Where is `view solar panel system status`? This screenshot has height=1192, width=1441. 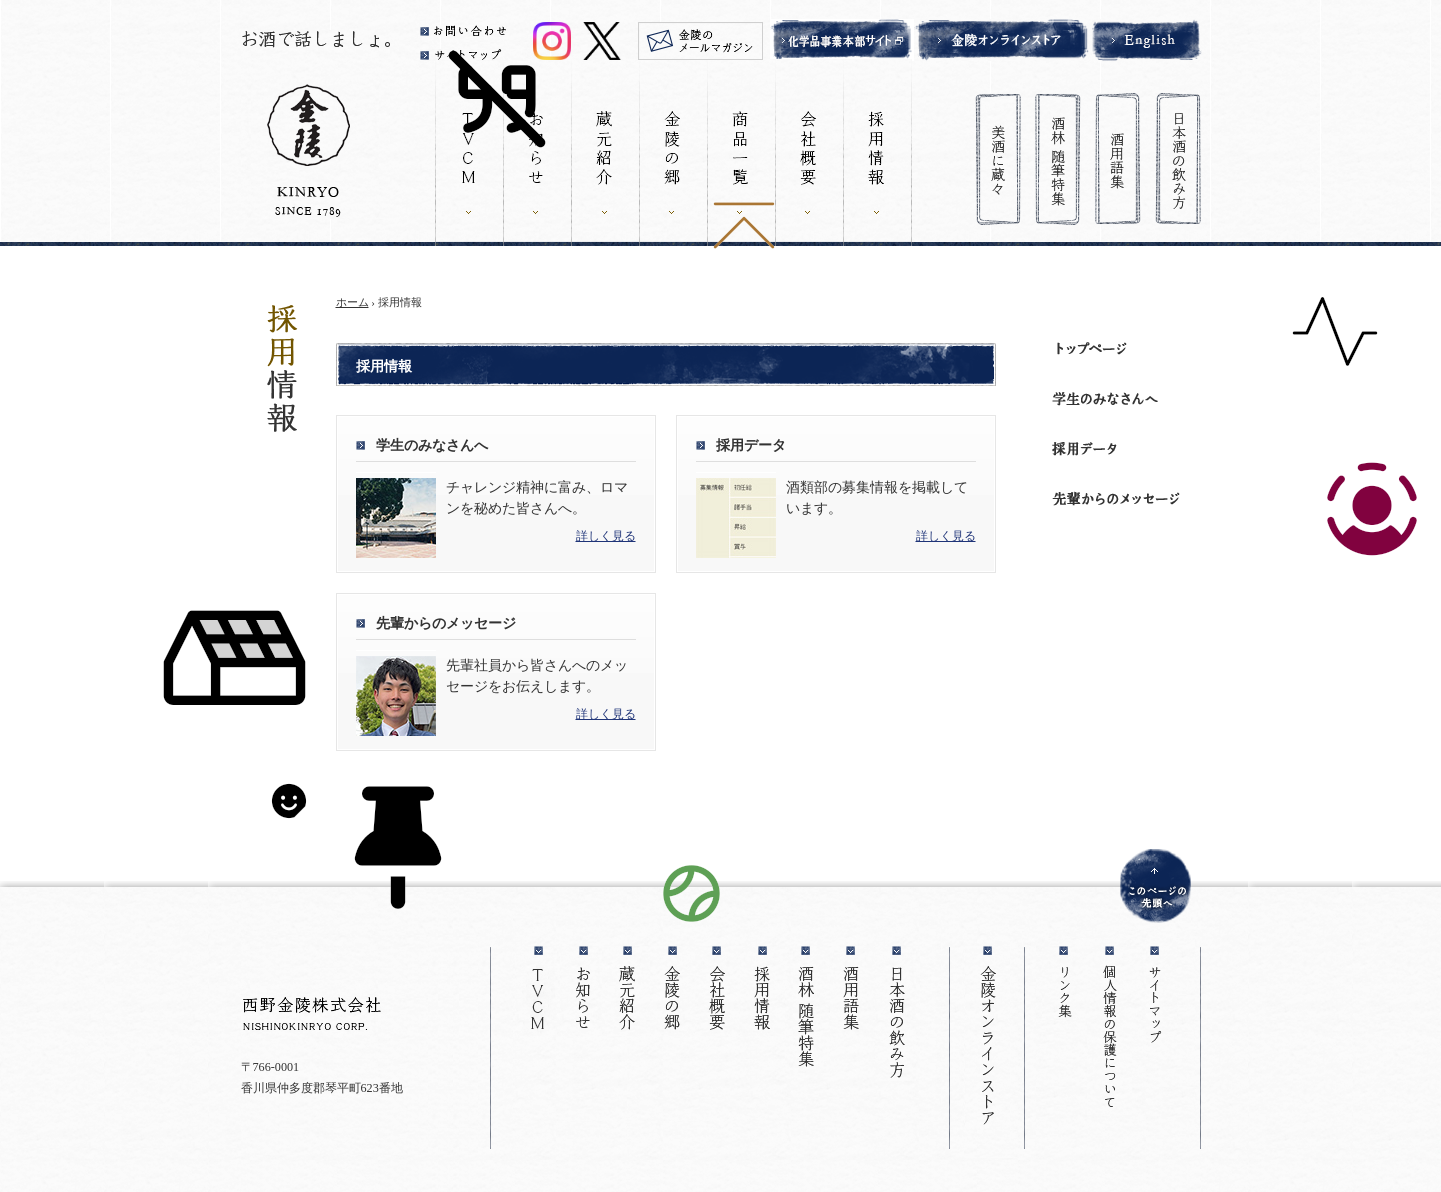
view solar panel system status is located at coordinates (234, 662).